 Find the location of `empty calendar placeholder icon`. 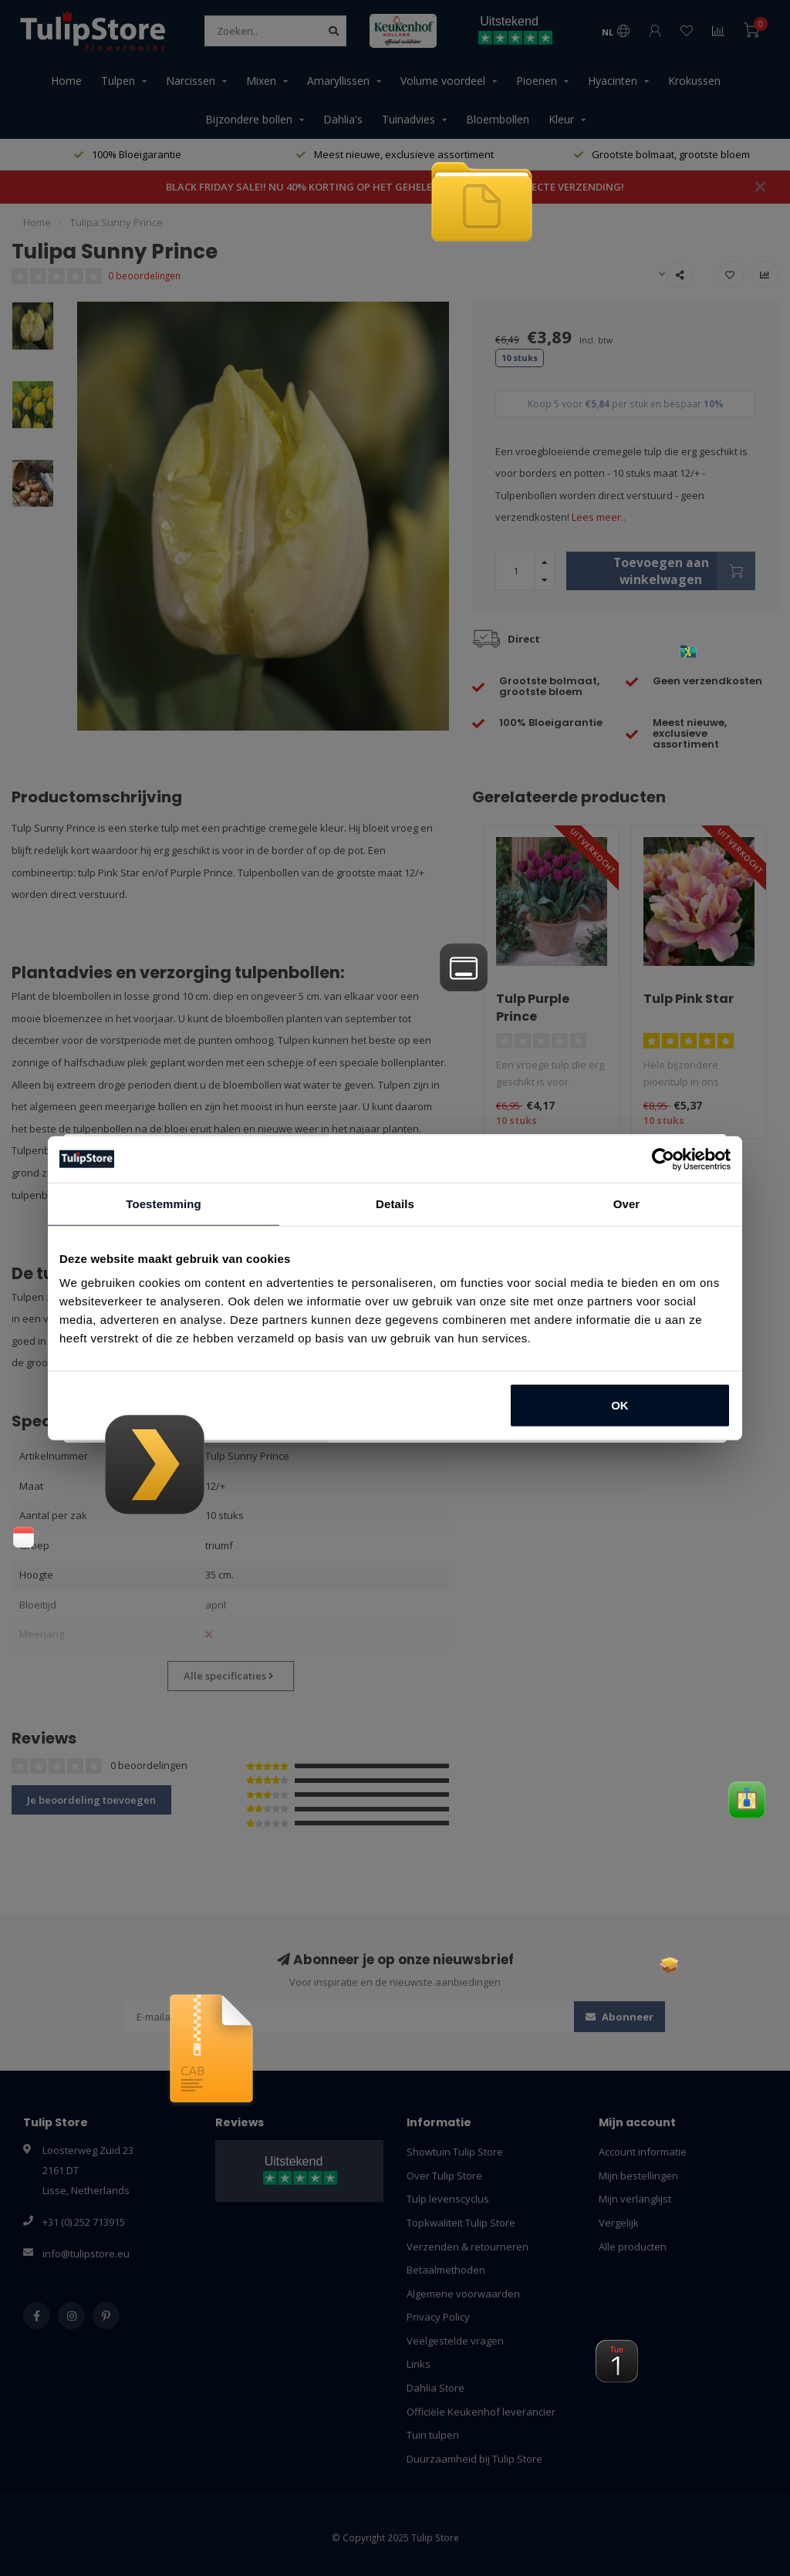

empty calendar placeholder icon is located at coordinates (23, 1537).